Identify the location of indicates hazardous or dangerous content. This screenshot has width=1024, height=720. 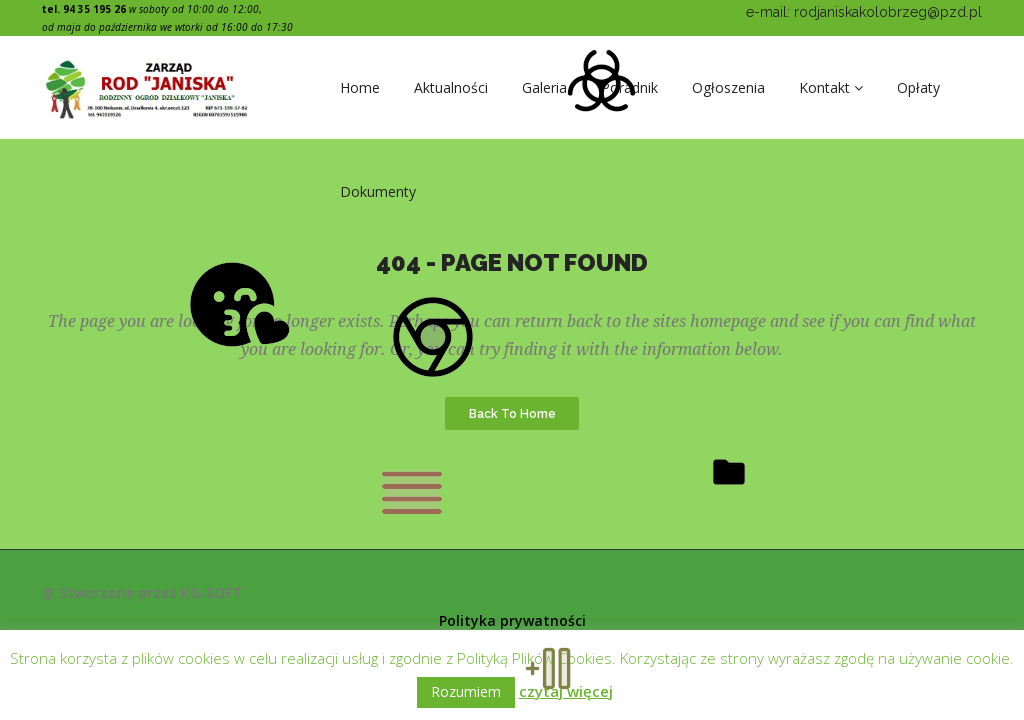
(601, 82).